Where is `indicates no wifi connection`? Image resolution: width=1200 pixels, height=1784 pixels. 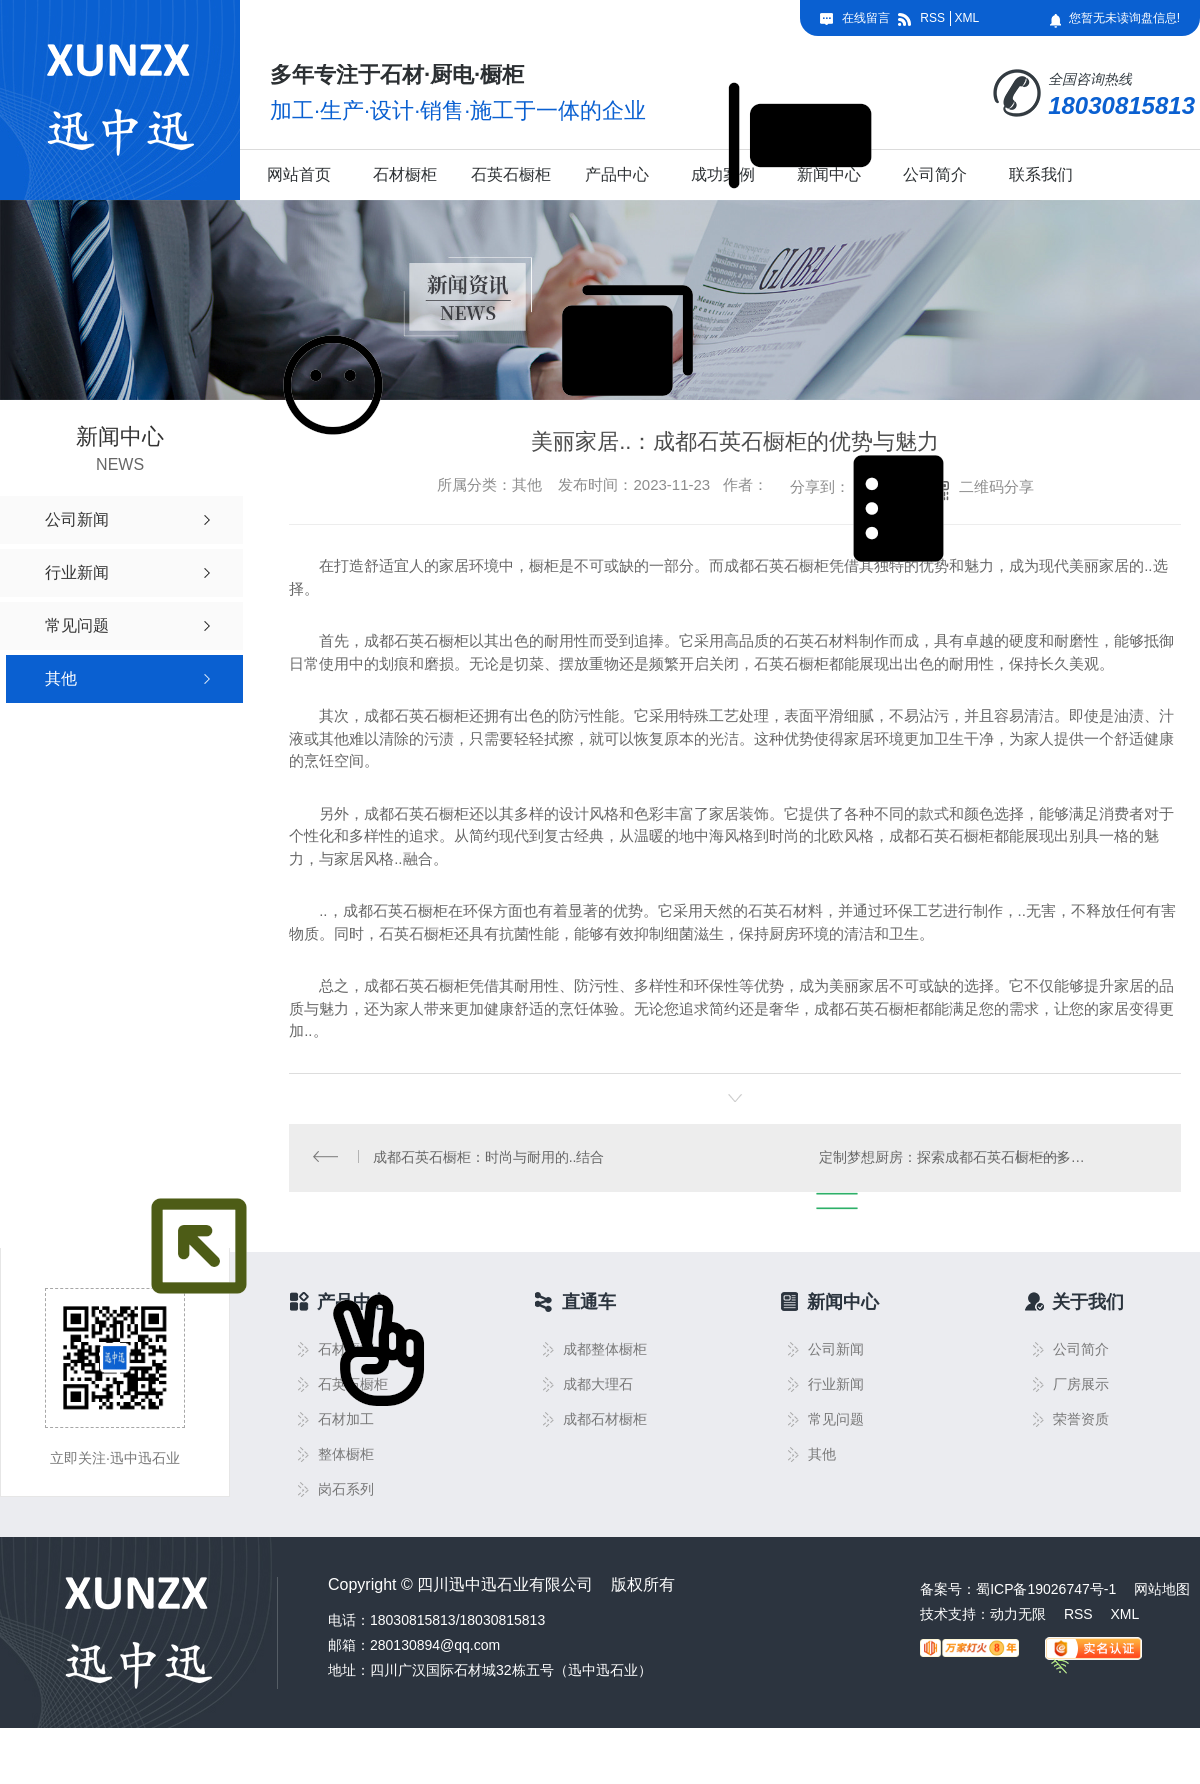
indicates no wifi connection is located at coordinates (1060, 1666).